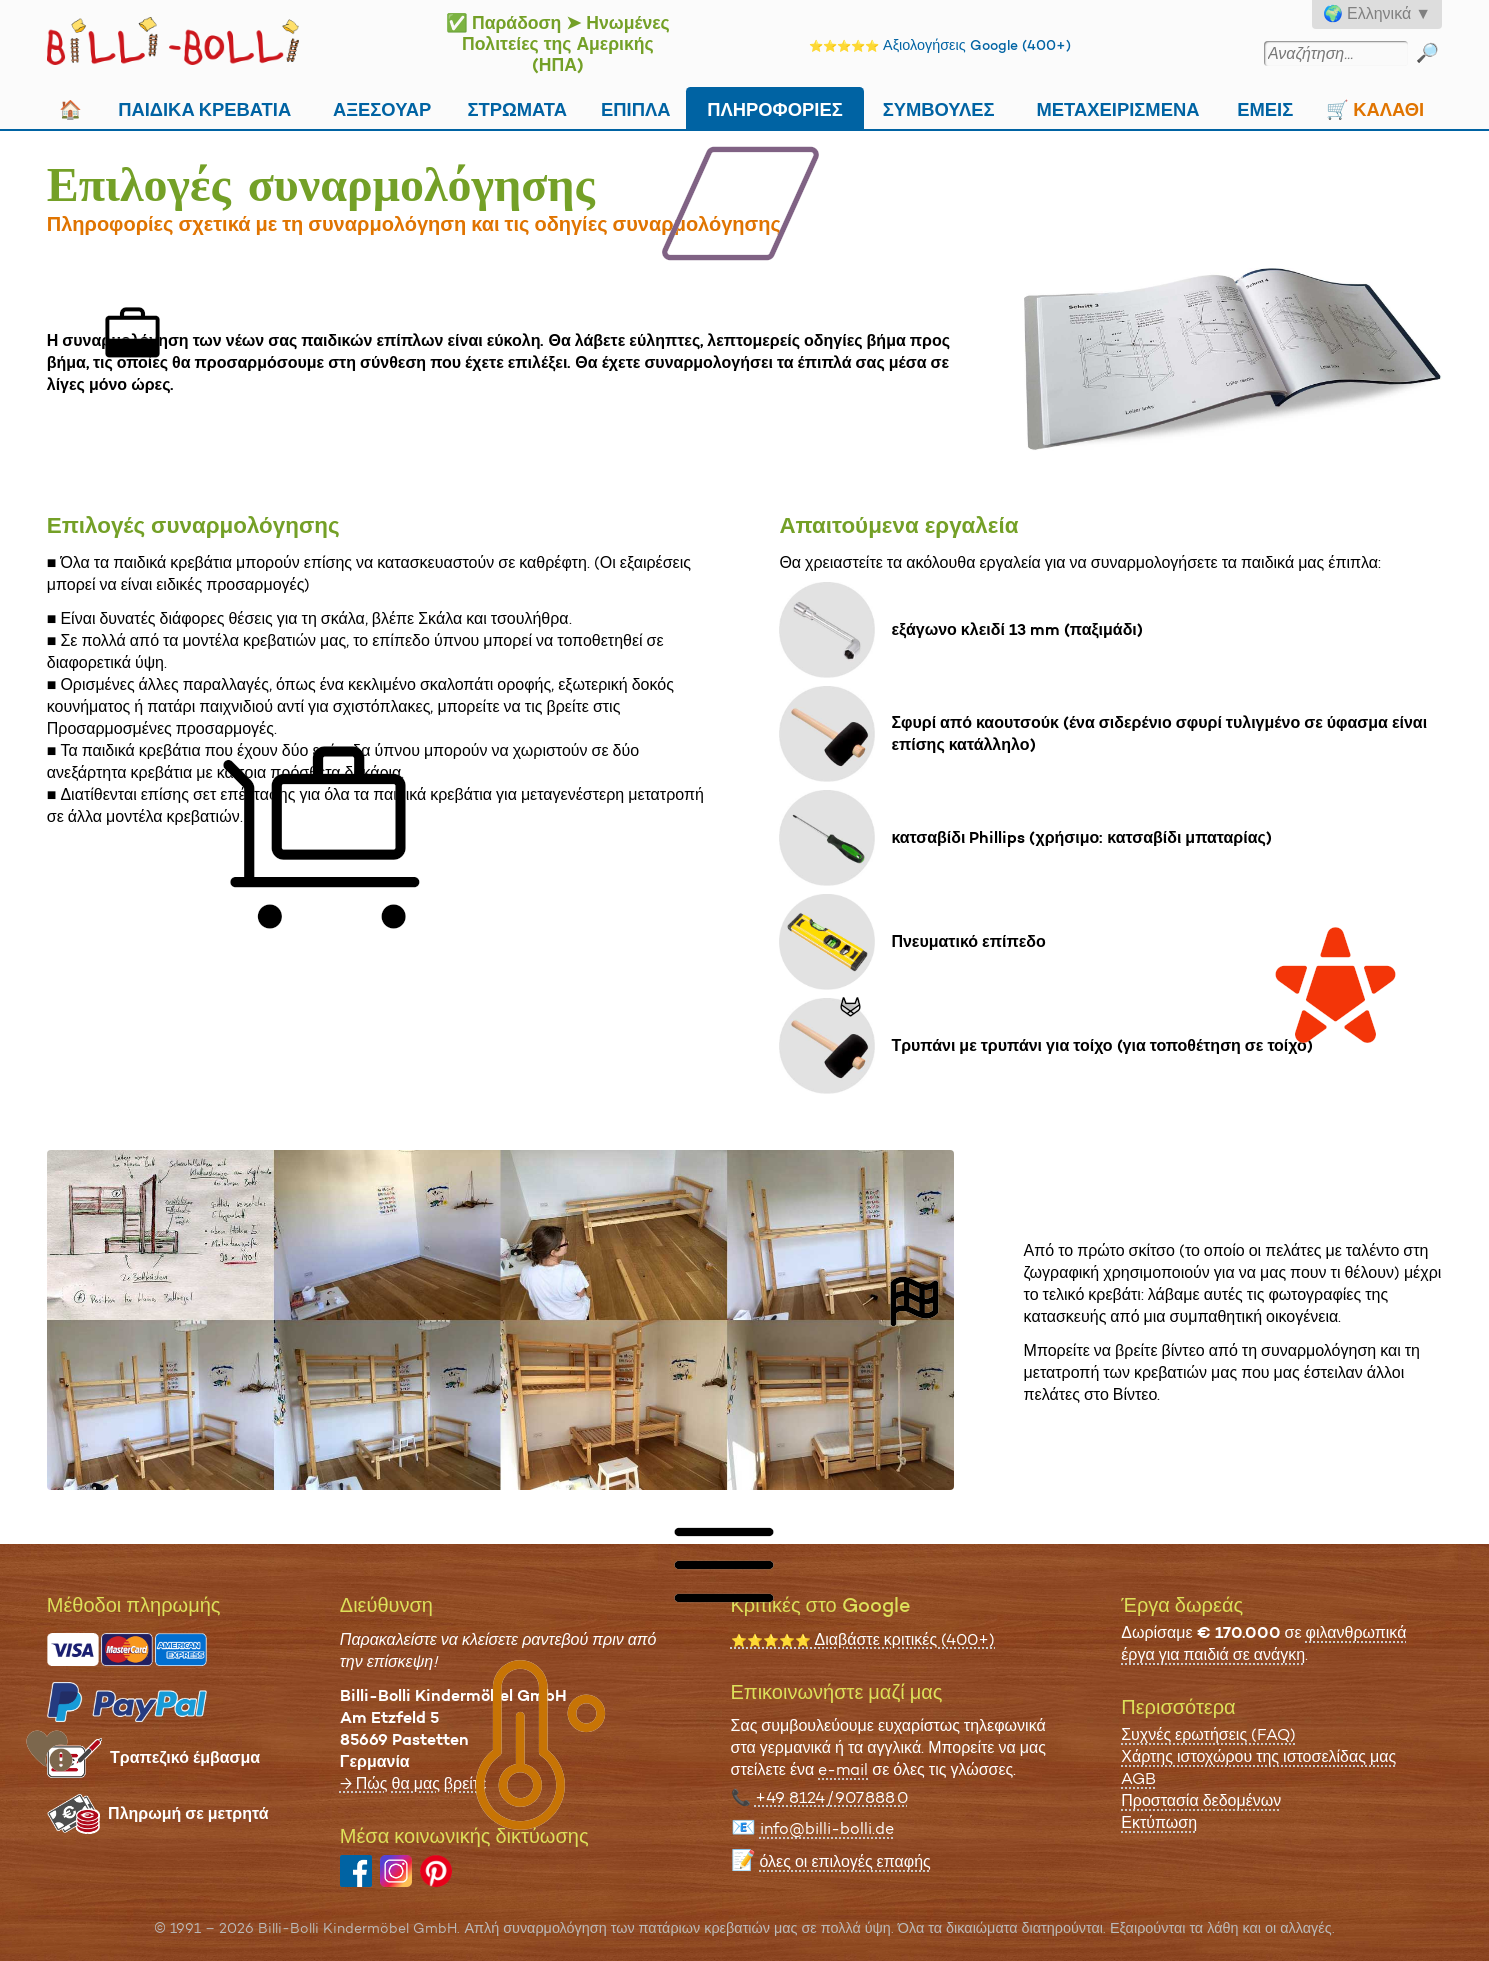  Describe the element at coordinates (318, 834) in the screenshot. I see `access luggage or baggage services` at that location.